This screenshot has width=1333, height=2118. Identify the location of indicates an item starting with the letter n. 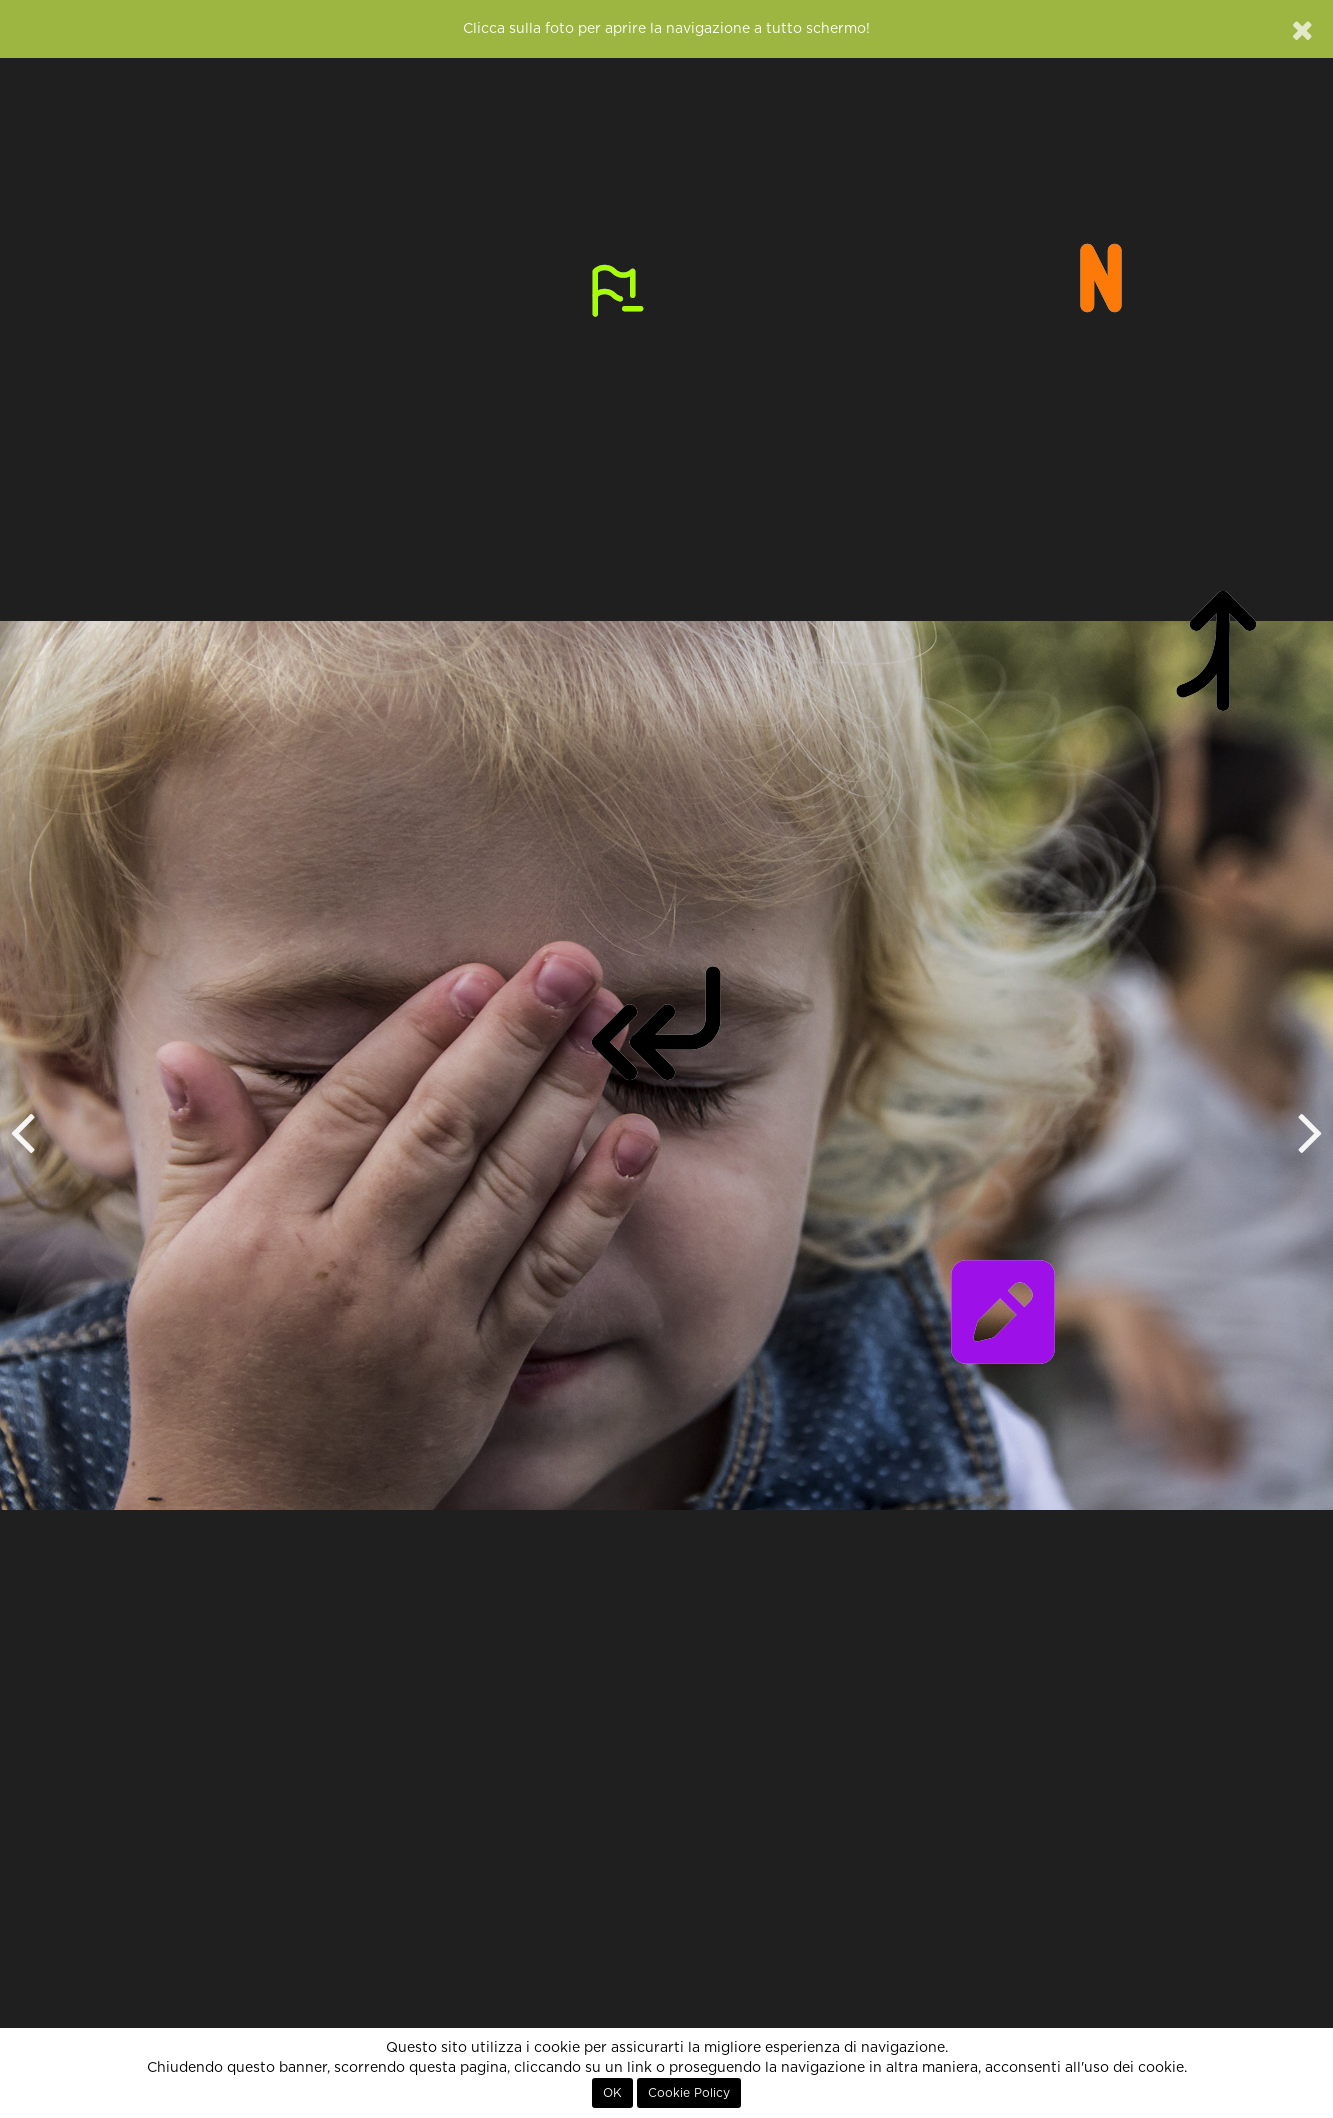
(1101, 278).